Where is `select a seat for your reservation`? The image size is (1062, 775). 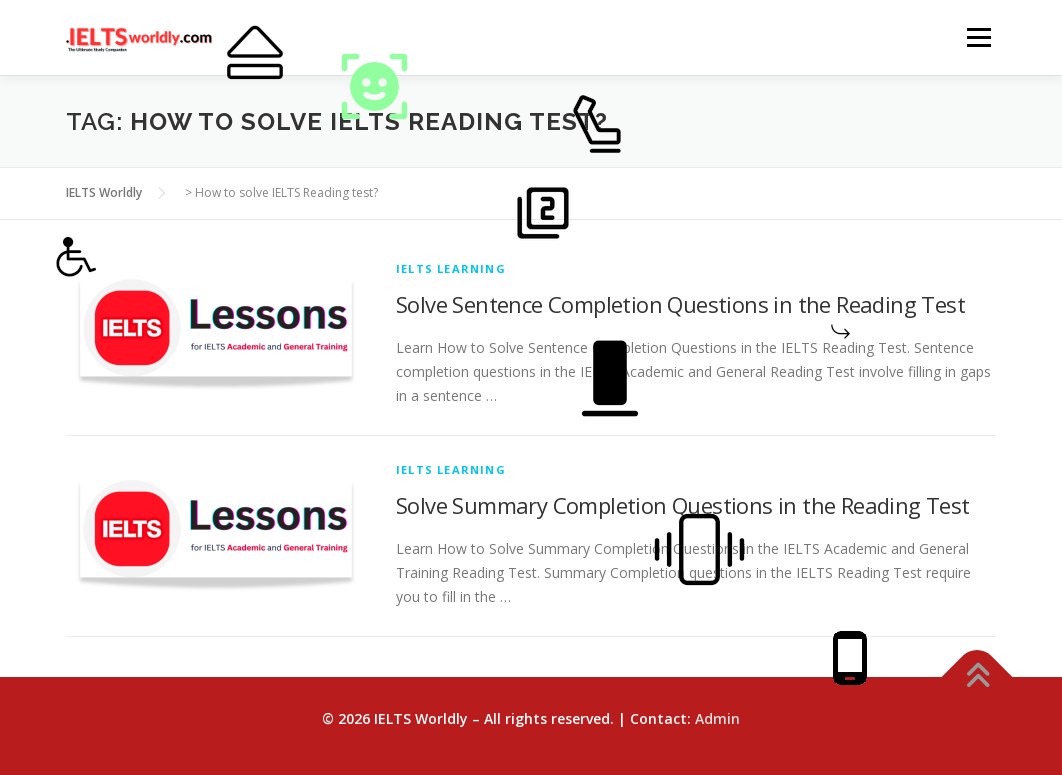
select a seat for your reservation is located at coordinates (596, 124).